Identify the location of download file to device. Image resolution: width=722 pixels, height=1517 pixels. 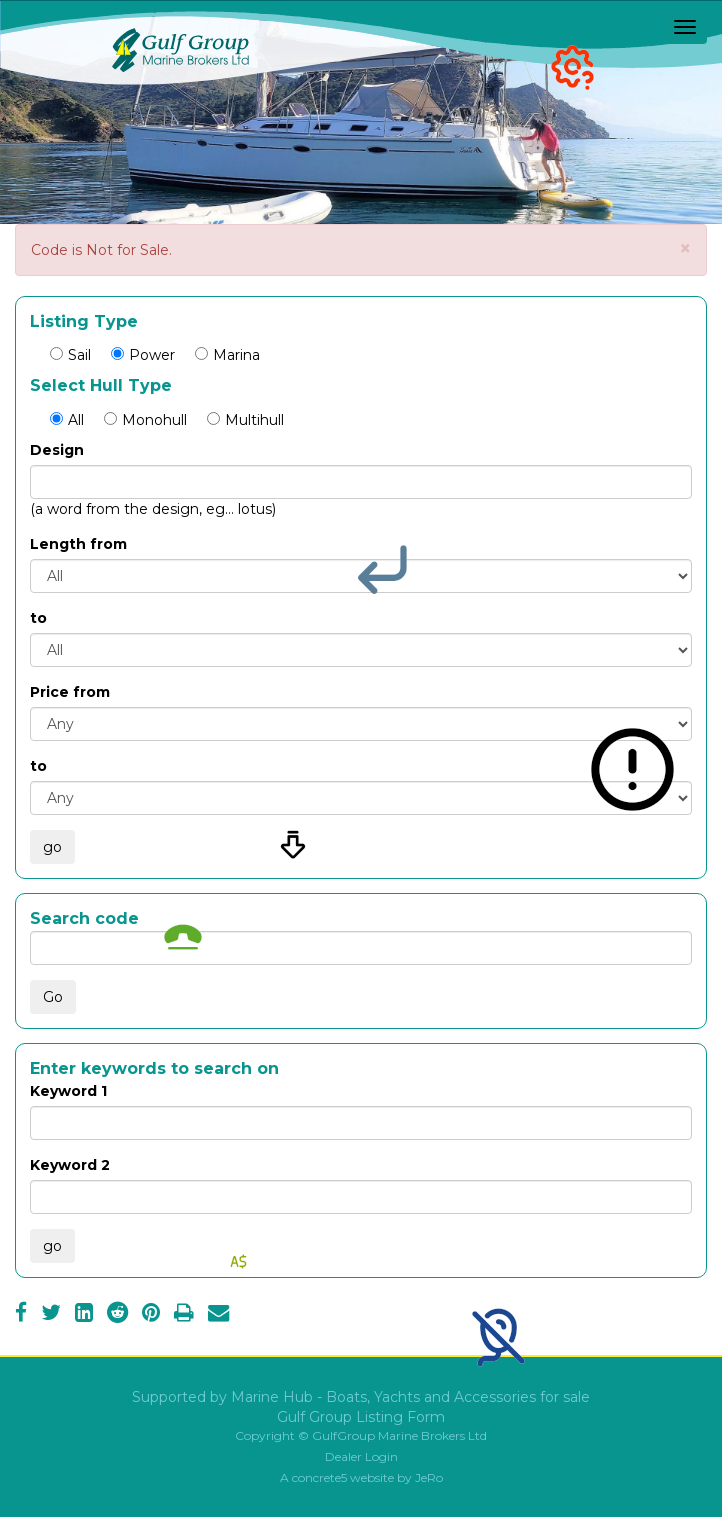
(293, 845).